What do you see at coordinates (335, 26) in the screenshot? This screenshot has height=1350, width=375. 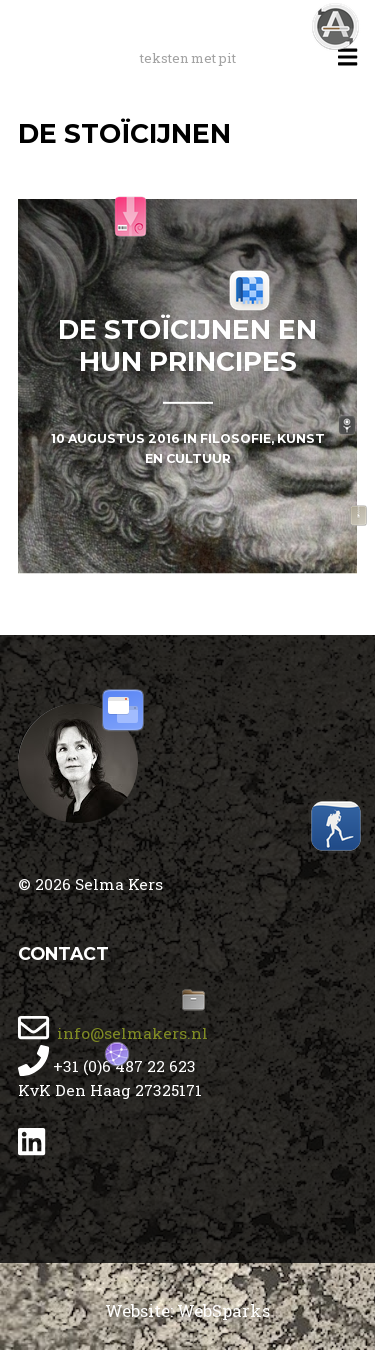 I see `check for available software updates` at bounding box center [335, 26].